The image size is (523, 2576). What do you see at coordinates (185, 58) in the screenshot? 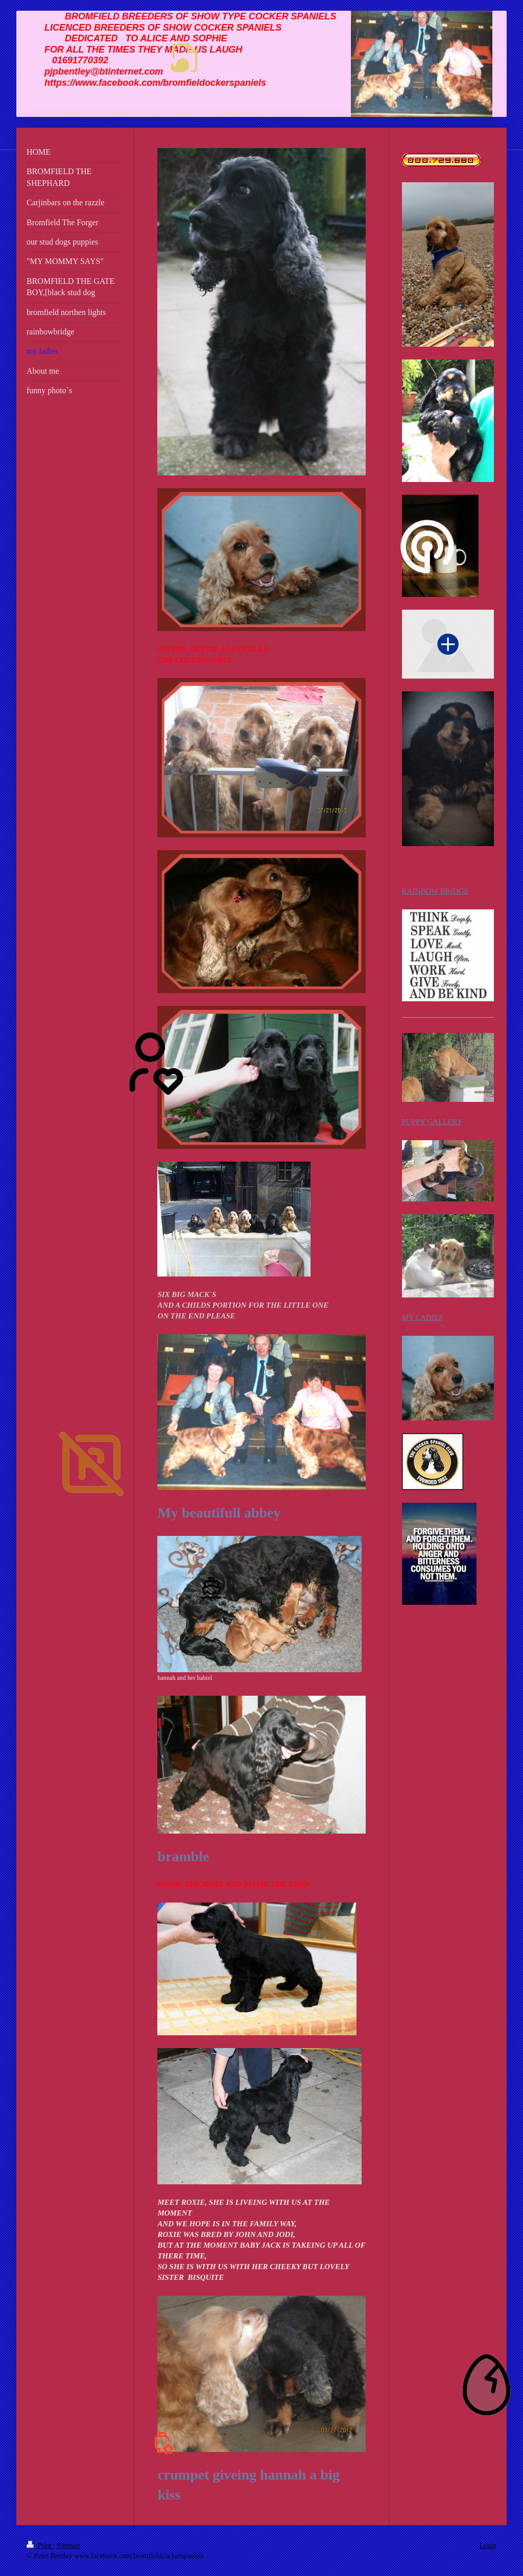
I see `access cloud-synced files` at bounding box center [185, 58].